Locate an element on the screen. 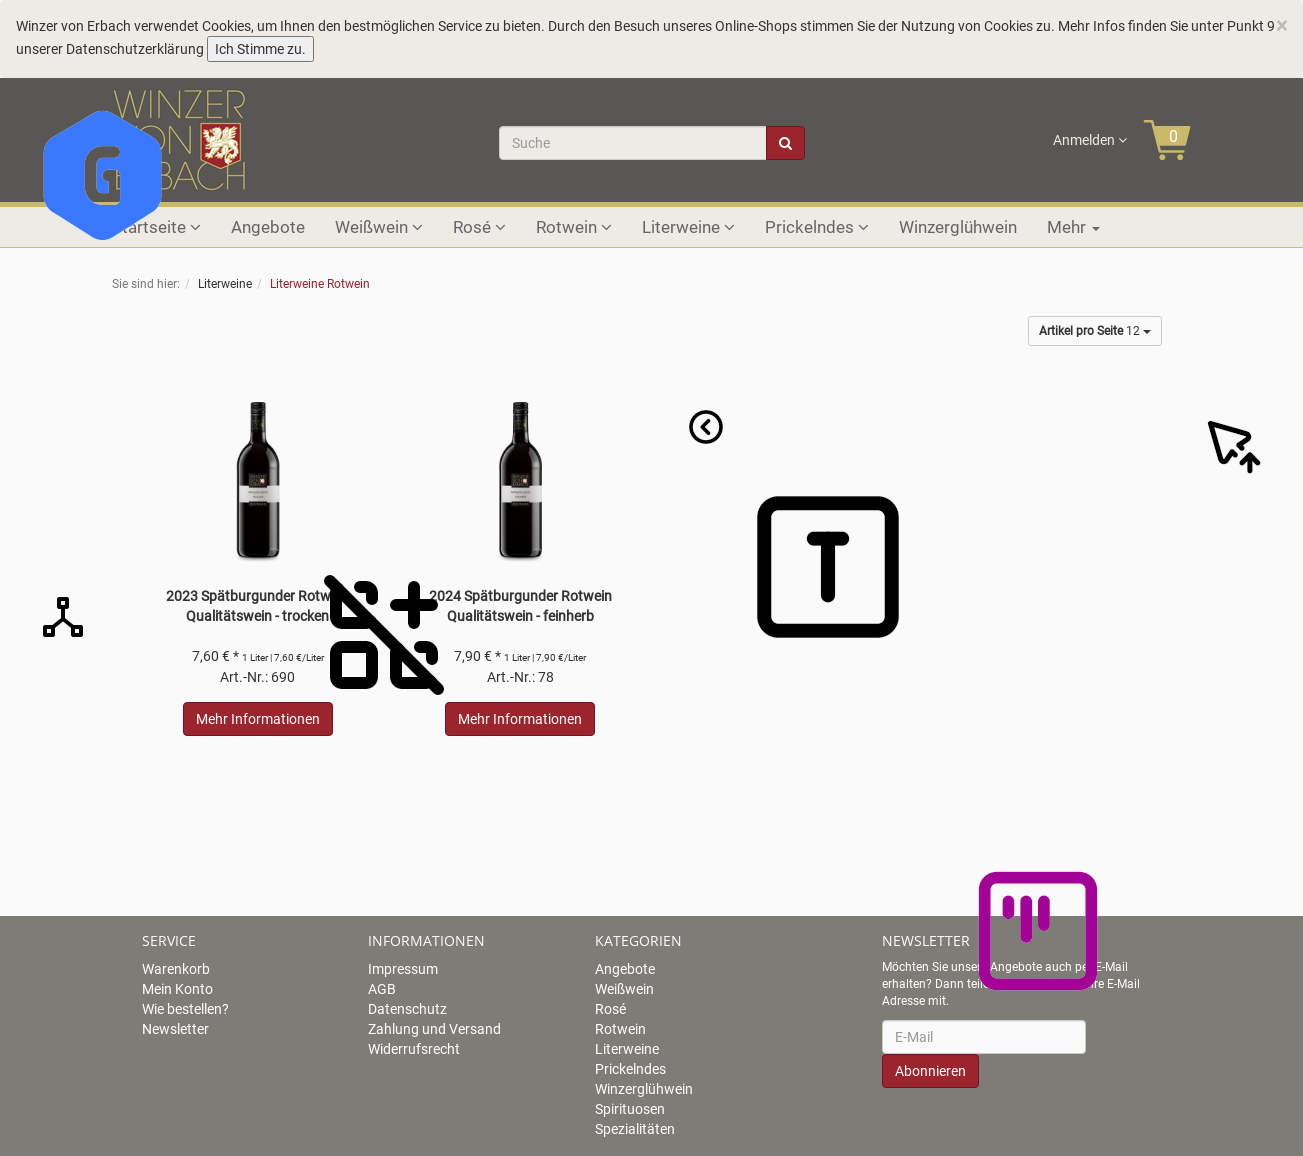  scroll to top of page is located at coordinates (1231, 444).